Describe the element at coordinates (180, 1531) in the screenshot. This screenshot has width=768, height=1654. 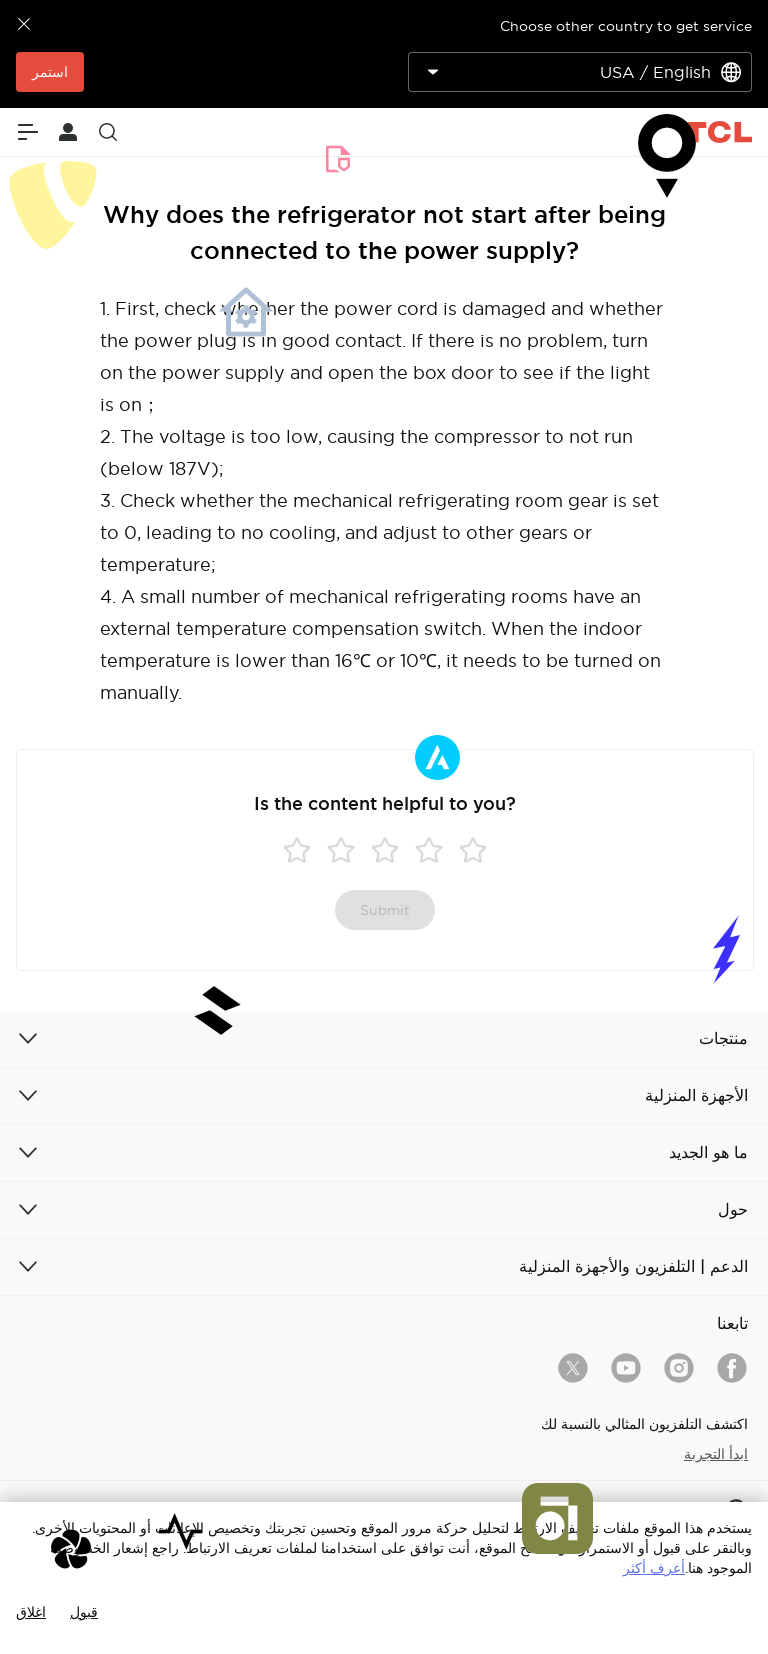
I see `view health or heart rate data` at that location.